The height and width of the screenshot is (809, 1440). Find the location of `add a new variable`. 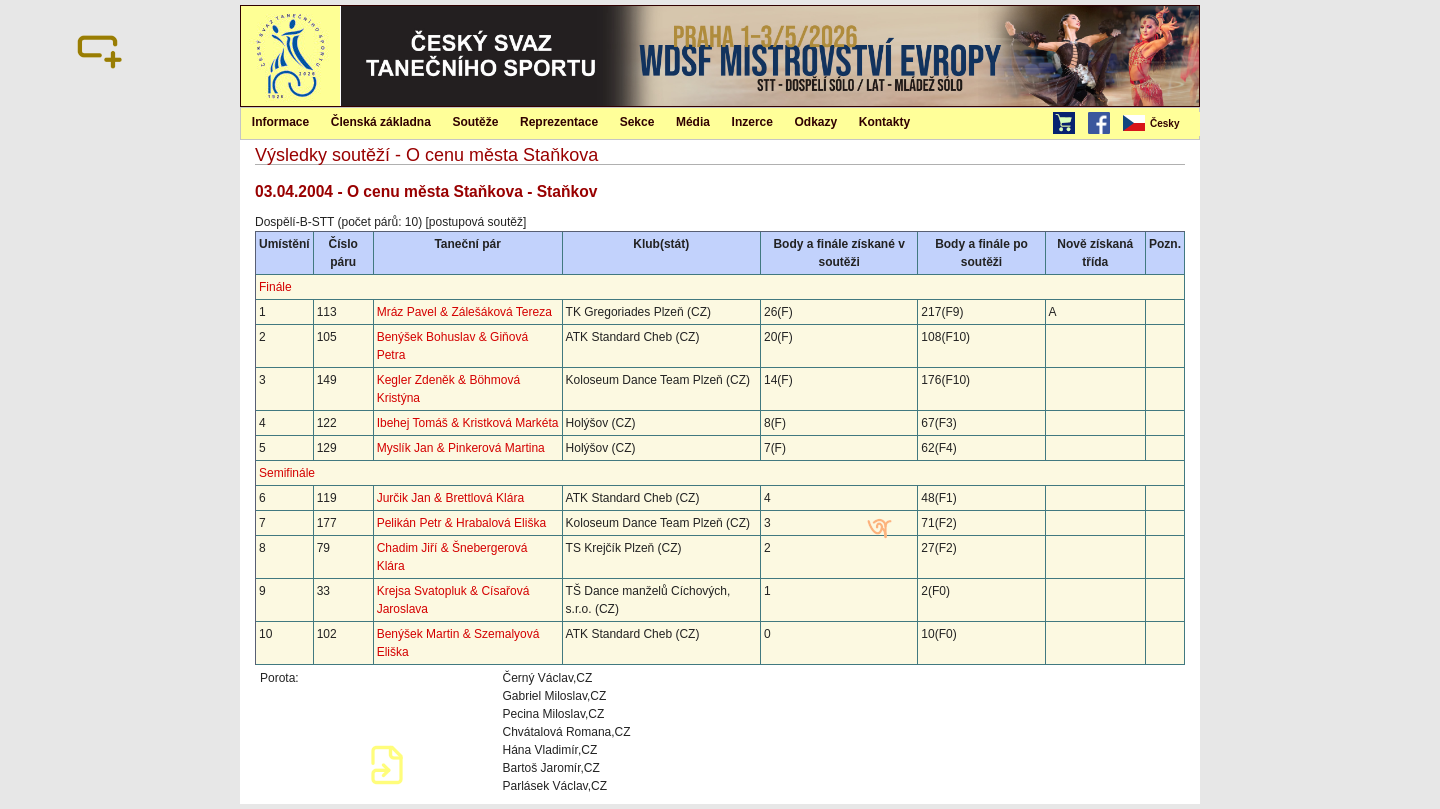

add a new variable is located at coordinates (97, 46).